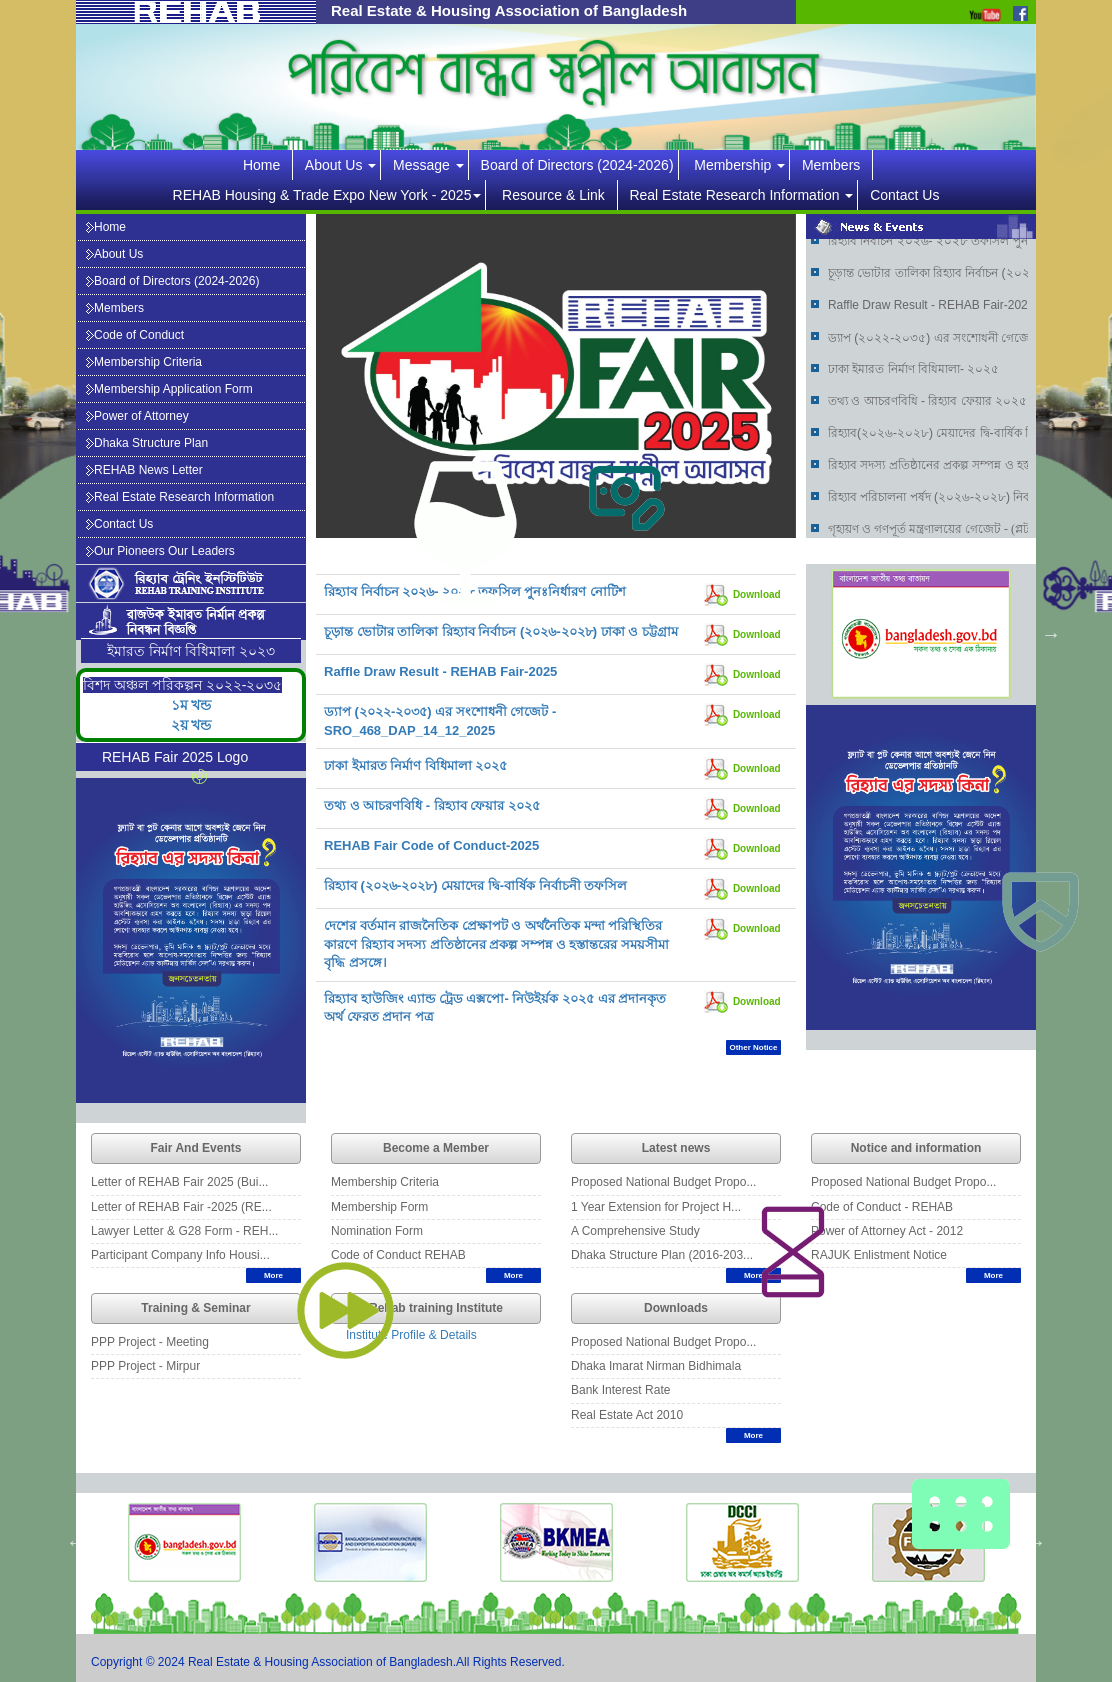 This screenshot has height=1682, width=1112. I want to click on skip forward or fast-forward media playback, so click(345, 1310).